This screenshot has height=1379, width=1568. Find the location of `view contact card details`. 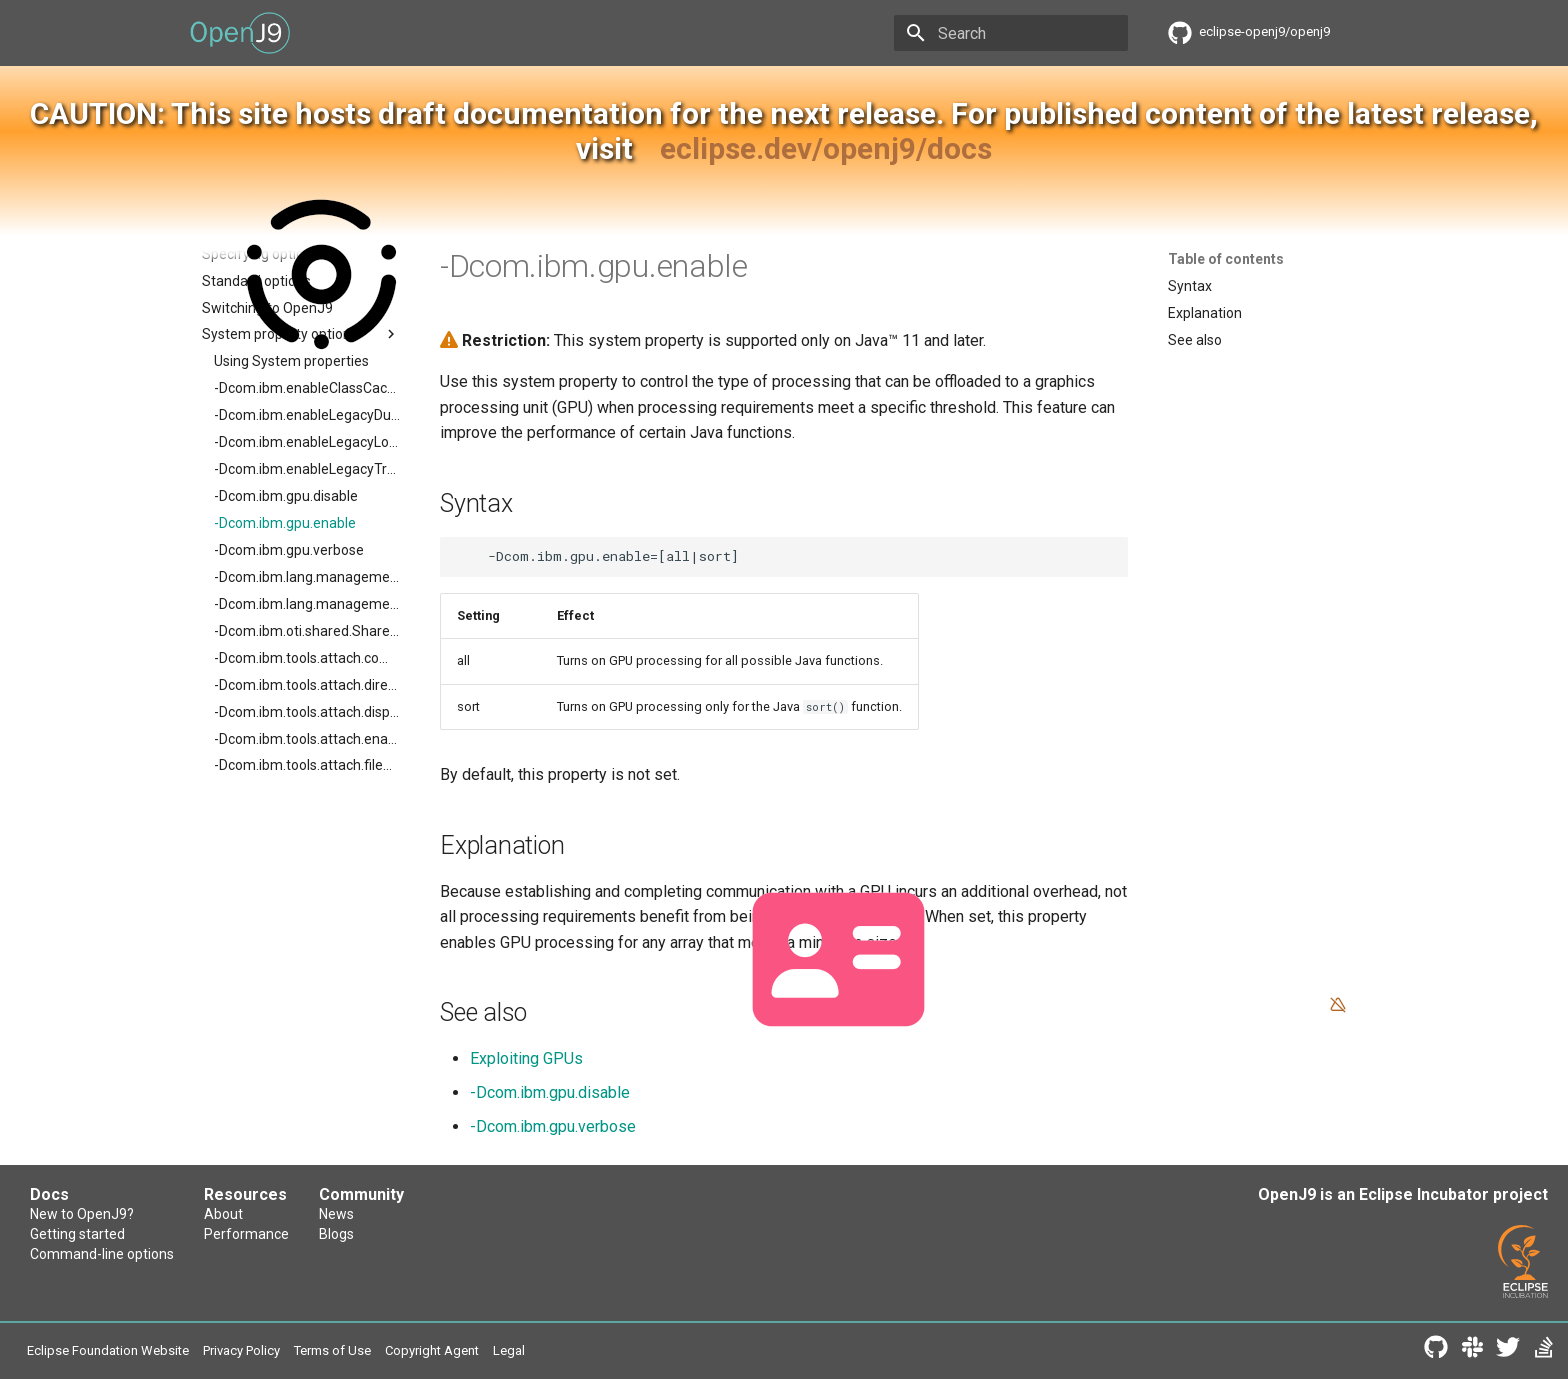

view contact card details is located at coordinates (838, 959).